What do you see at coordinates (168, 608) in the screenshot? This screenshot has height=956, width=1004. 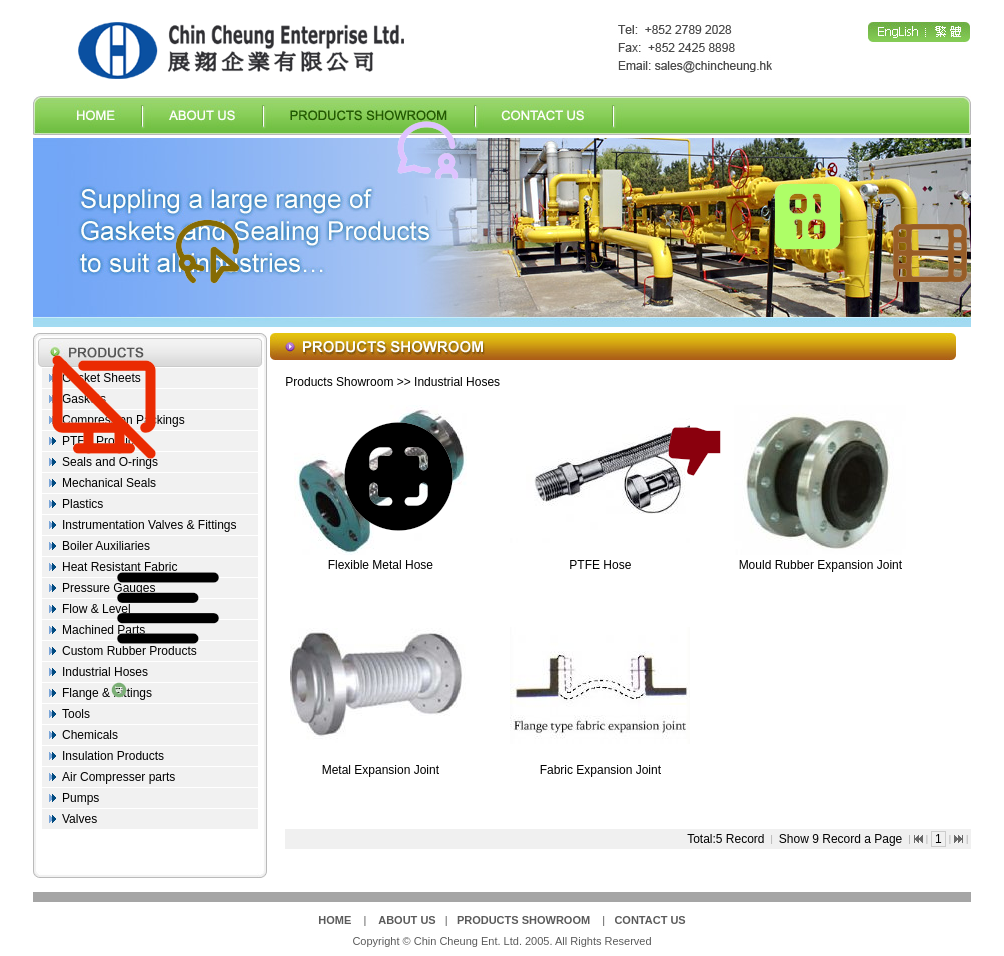 I see `align text to the left` at bounding box center [168, 608].